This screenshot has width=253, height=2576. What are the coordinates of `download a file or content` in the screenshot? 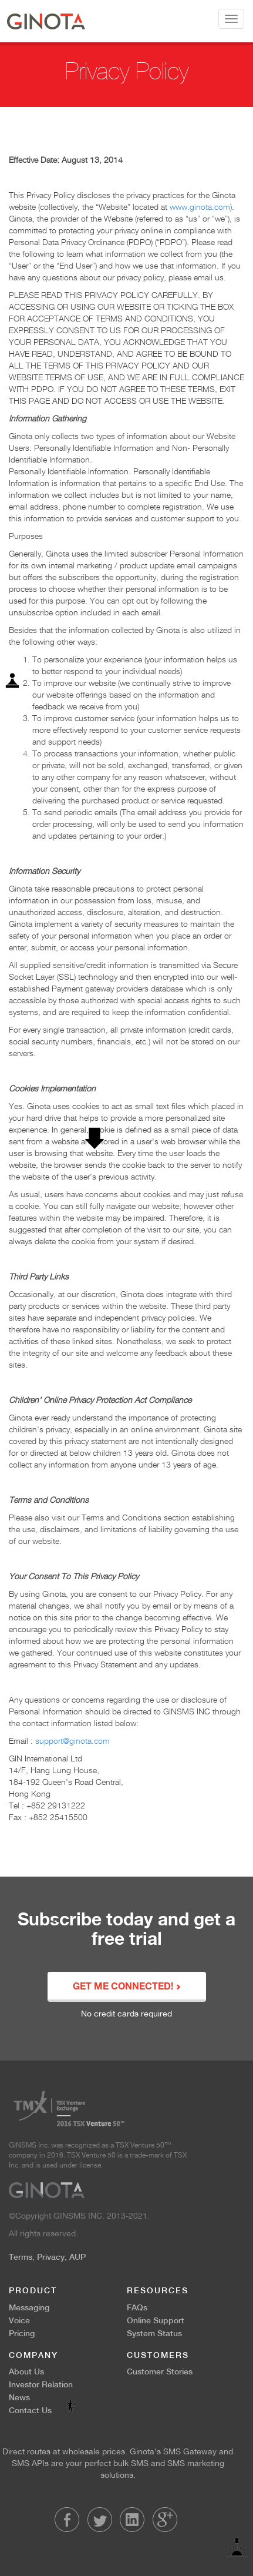 It's located at (95, 1138).